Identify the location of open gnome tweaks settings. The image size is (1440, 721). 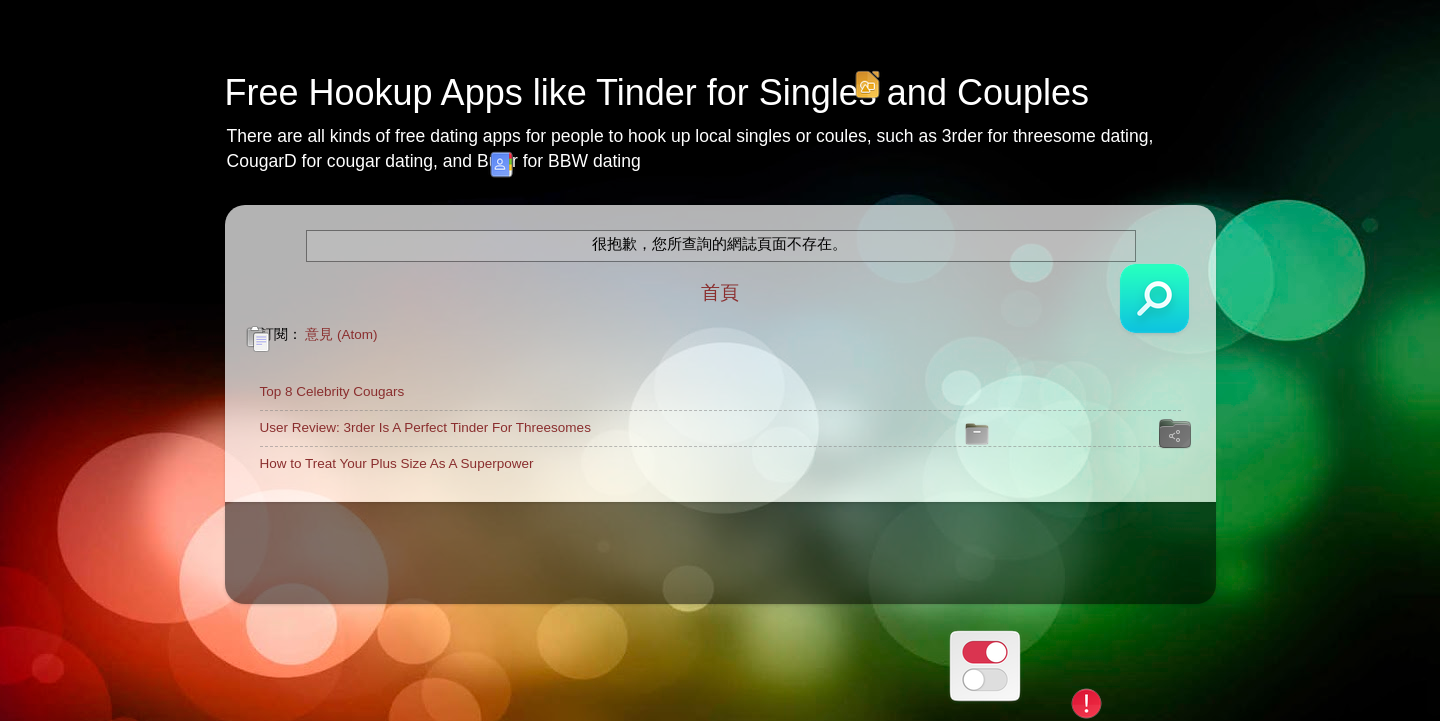
(985, 666).